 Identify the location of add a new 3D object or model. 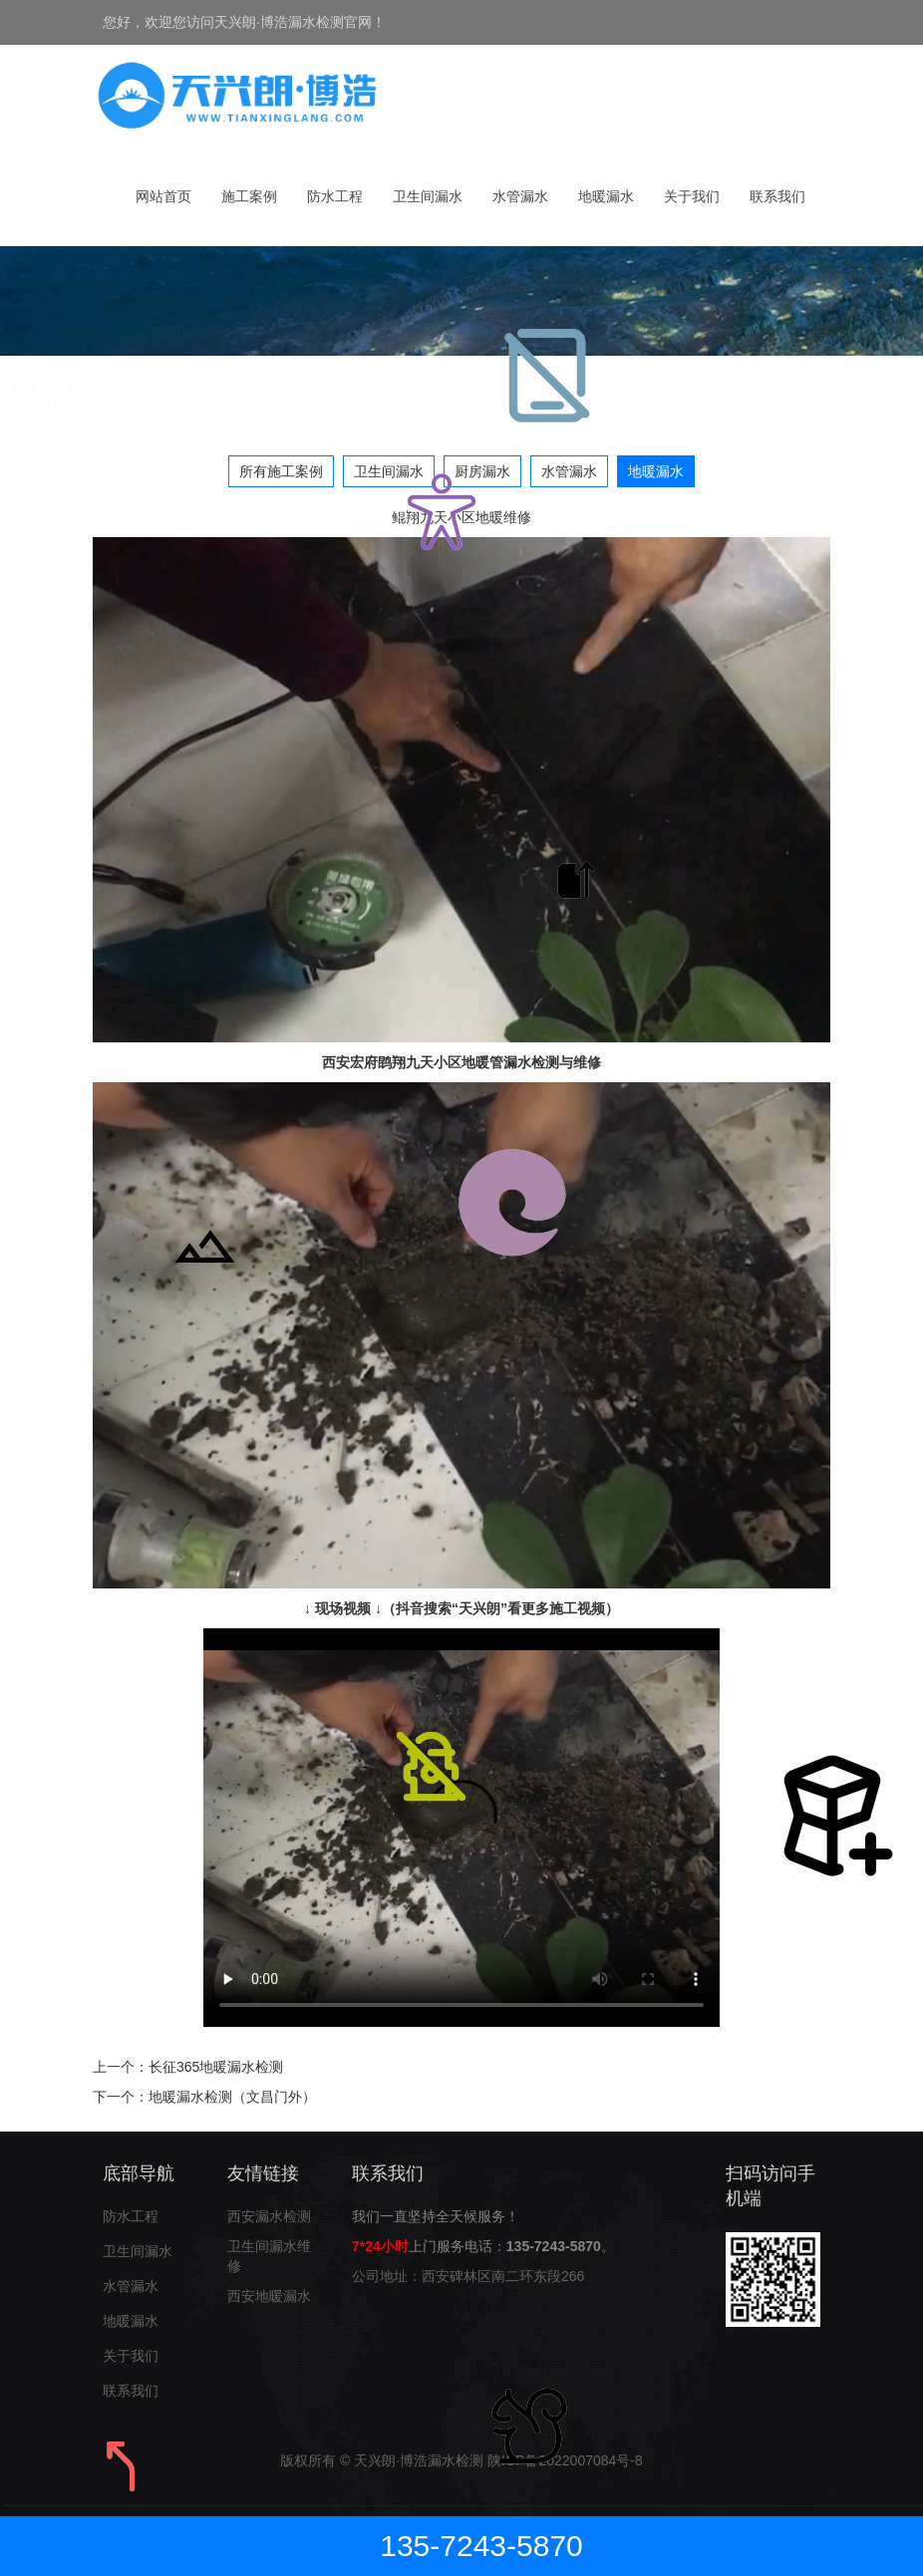
(832, 1816).